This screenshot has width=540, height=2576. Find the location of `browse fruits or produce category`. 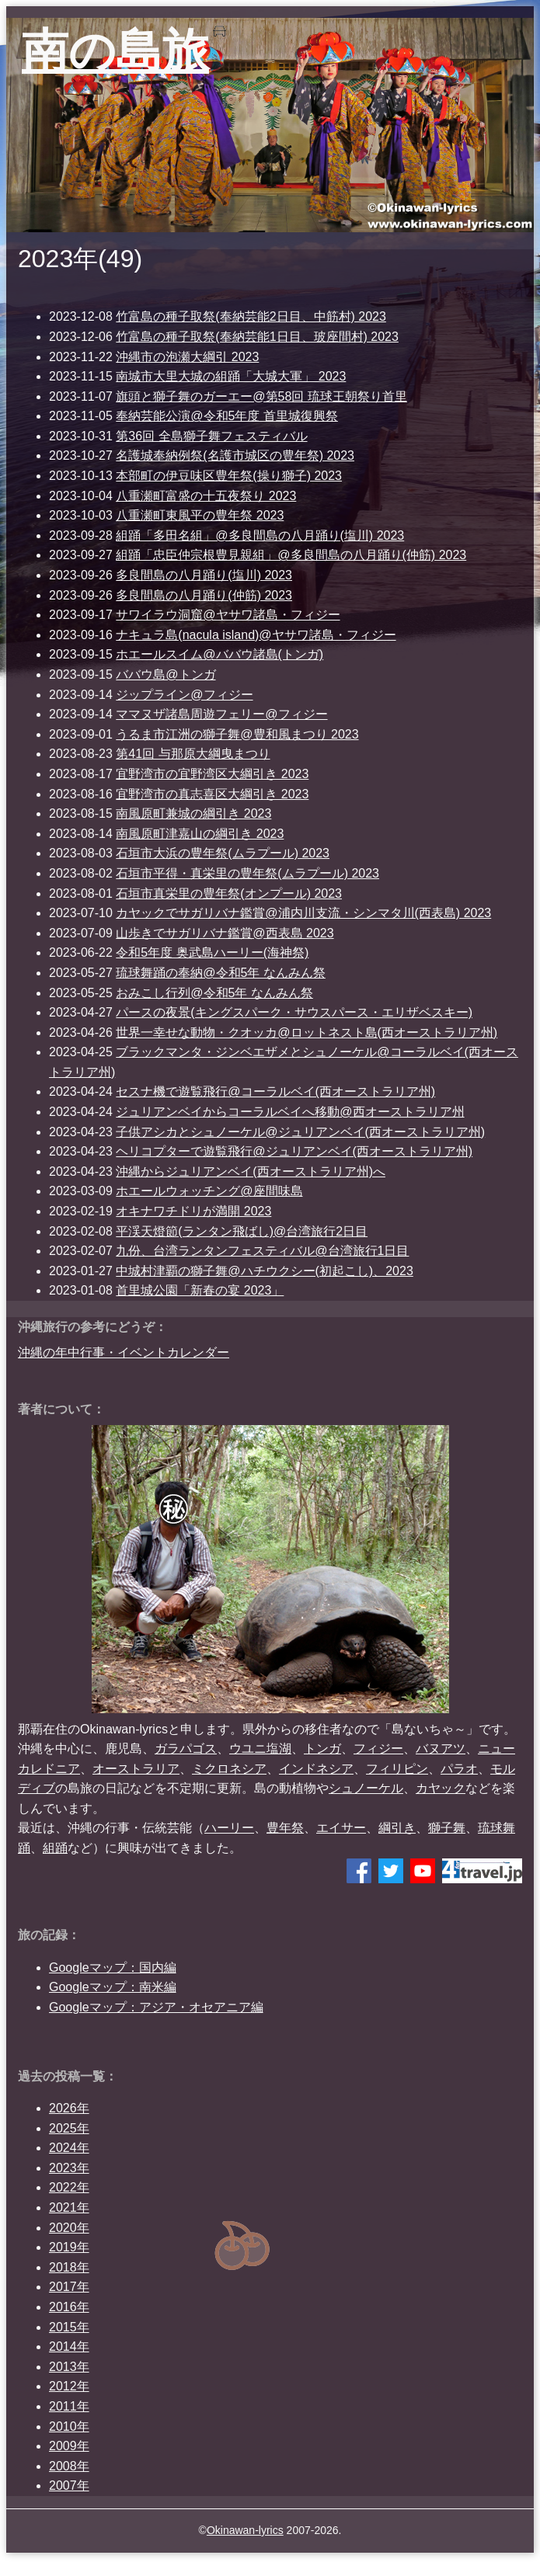

browse fruits or produce category is located at coordinates (241, 2245).